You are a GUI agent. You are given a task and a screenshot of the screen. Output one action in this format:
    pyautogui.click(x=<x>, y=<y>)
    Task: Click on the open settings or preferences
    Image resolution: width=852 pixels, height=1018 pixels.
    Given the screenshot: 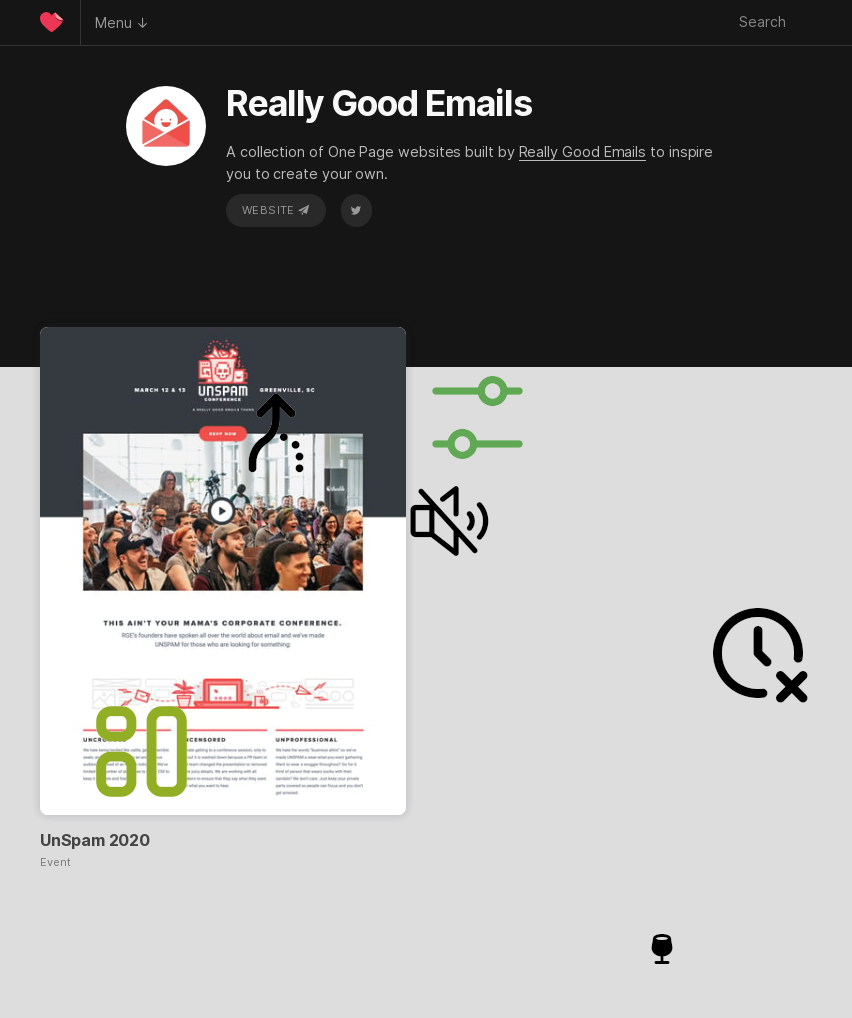 What is the action you would take?
    pyautogui.click(x=477, y=417)
    